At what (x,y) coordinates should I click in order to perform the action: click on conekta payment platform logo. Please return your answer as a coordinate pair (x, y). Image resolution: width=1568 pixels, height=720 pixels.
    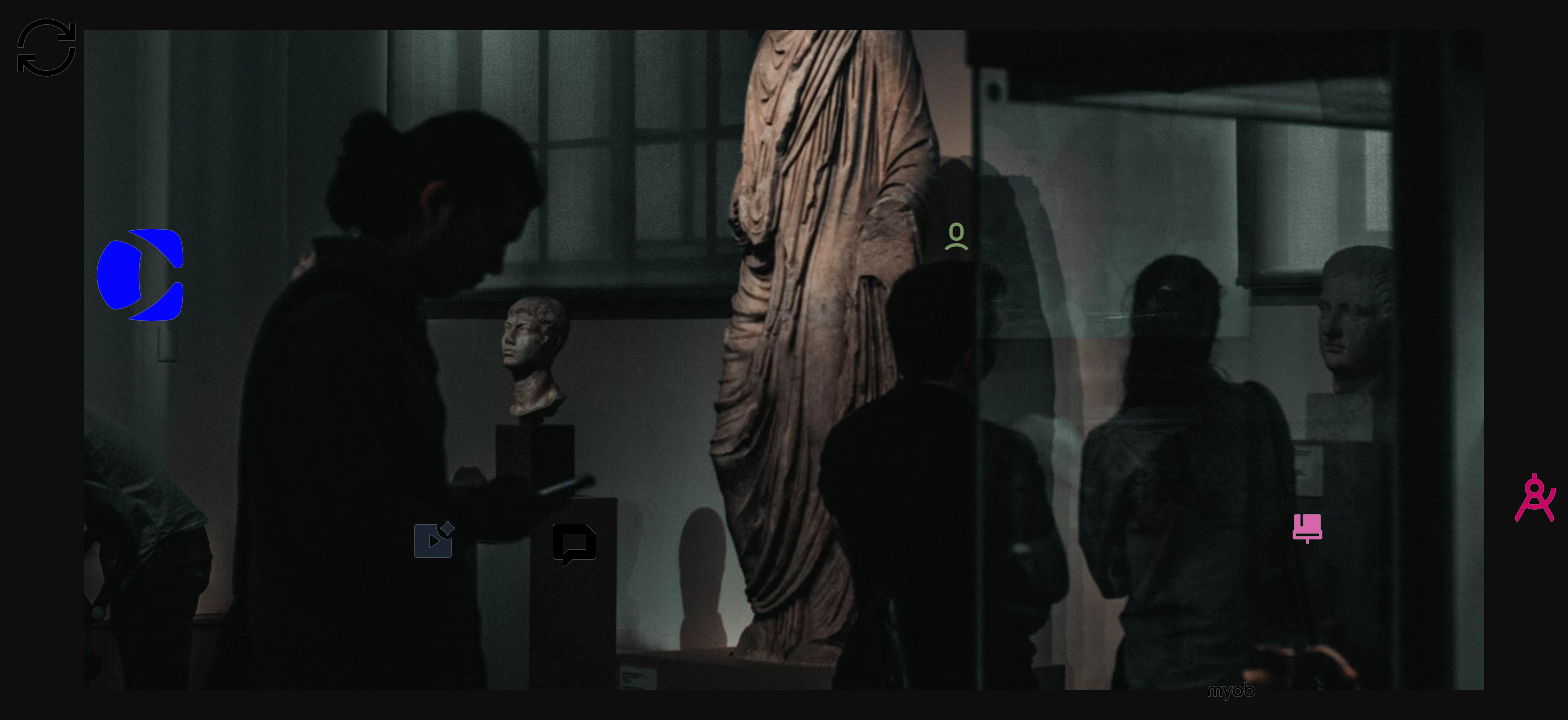
    Looking at the image, I should click on (140, 275).